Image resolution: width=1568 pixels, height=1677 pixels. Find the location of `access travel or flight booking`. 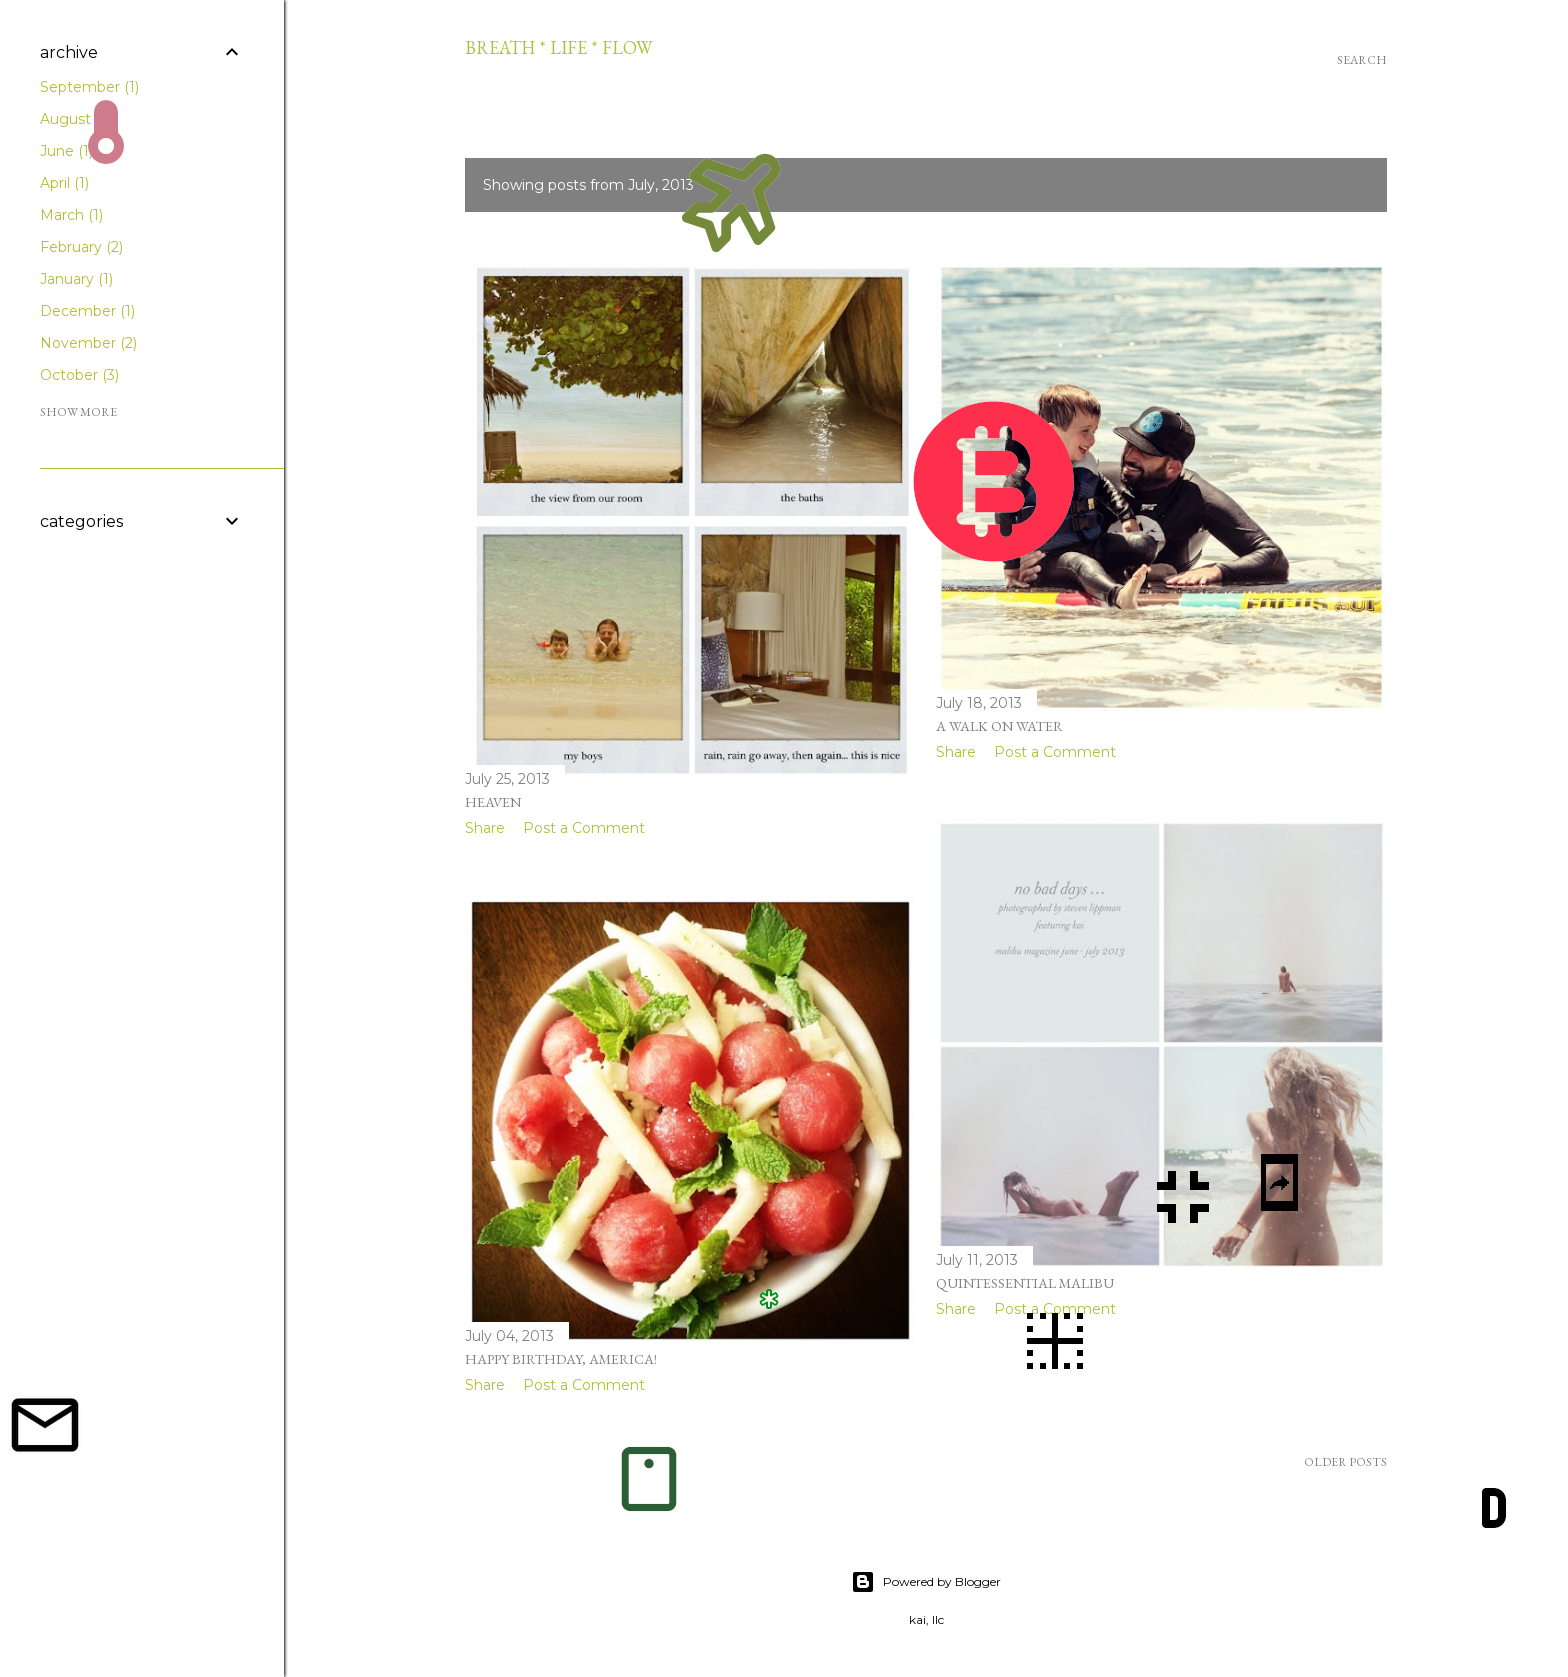

access travel or flight booking is located at coordinates (731, 203).